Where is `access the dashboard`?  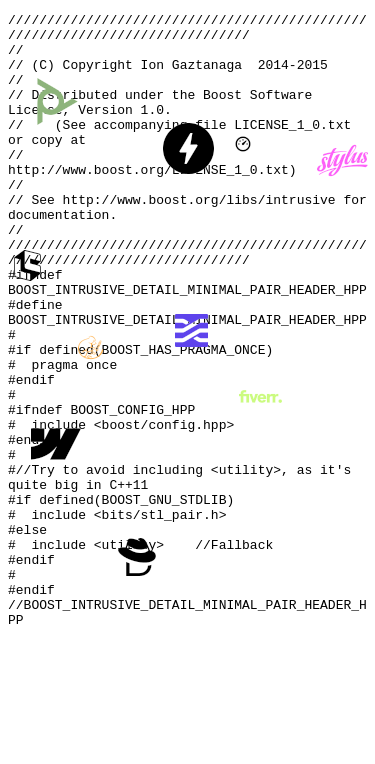 access the dashboard is located at coordinates (243, 144).